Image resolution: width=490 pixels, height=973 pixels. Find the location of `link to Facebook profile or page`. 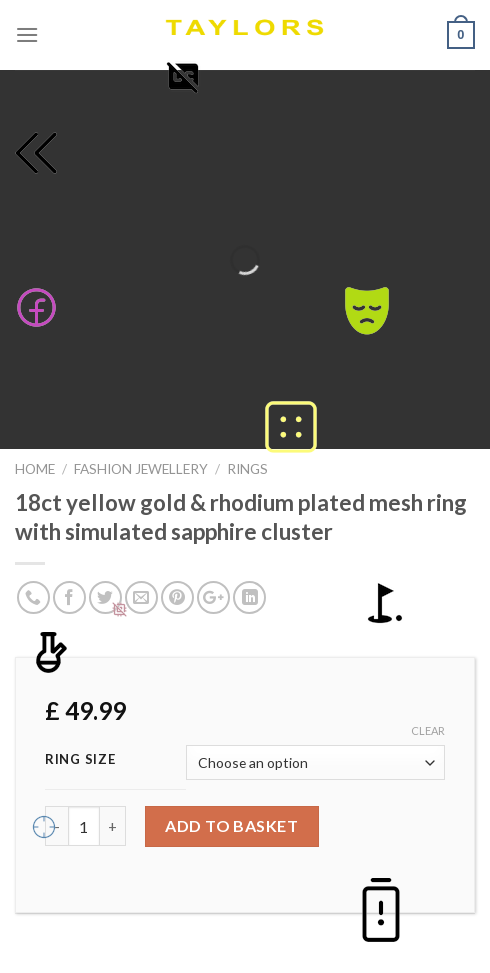

link to Facebook profile or page is located at coordinates (36, 307).